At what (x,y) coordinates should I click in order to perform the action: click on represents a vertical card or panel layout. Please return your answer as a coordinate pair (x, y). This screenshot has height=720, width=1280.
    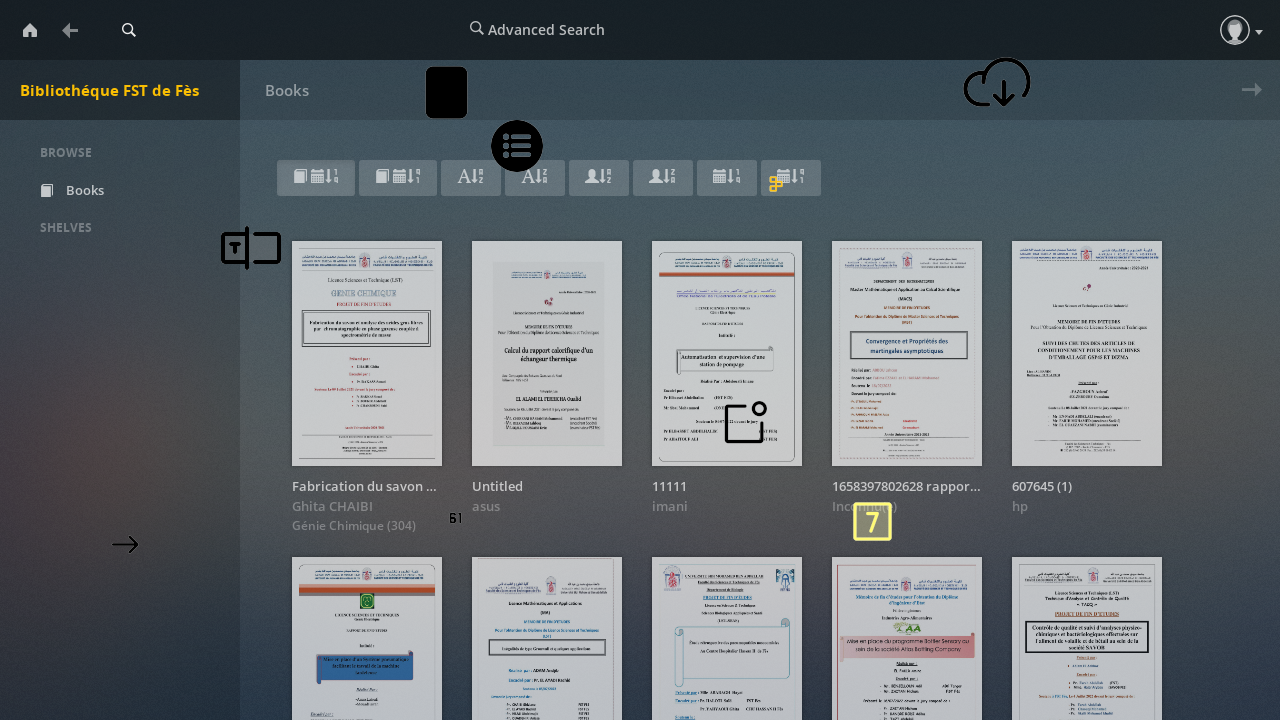
    Looking at the image, I should click on (446, 92).